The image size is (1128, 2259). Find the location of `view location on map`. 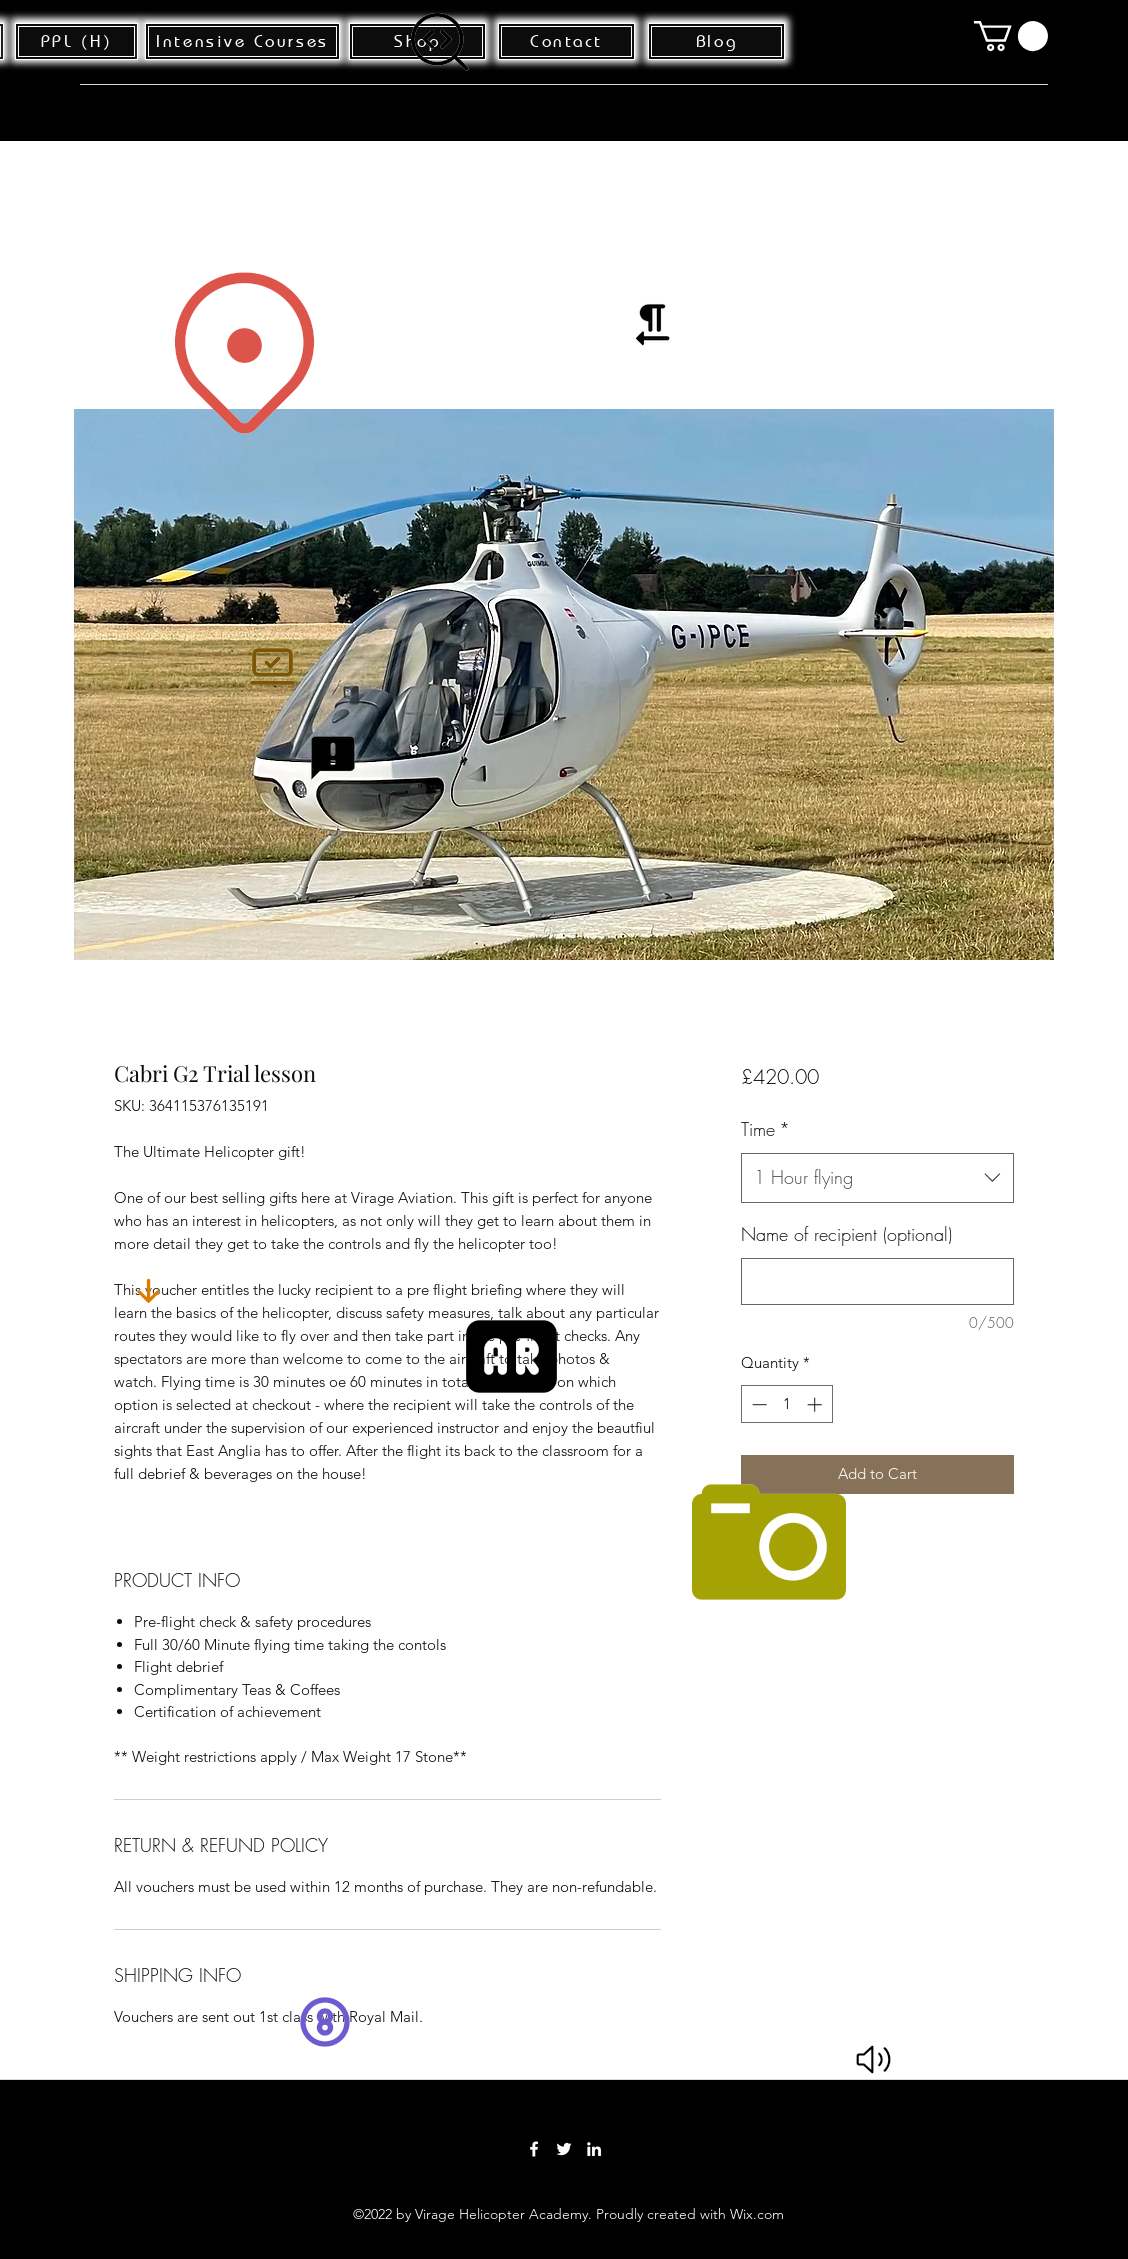

view location on map is located at coordinates (244, 352).